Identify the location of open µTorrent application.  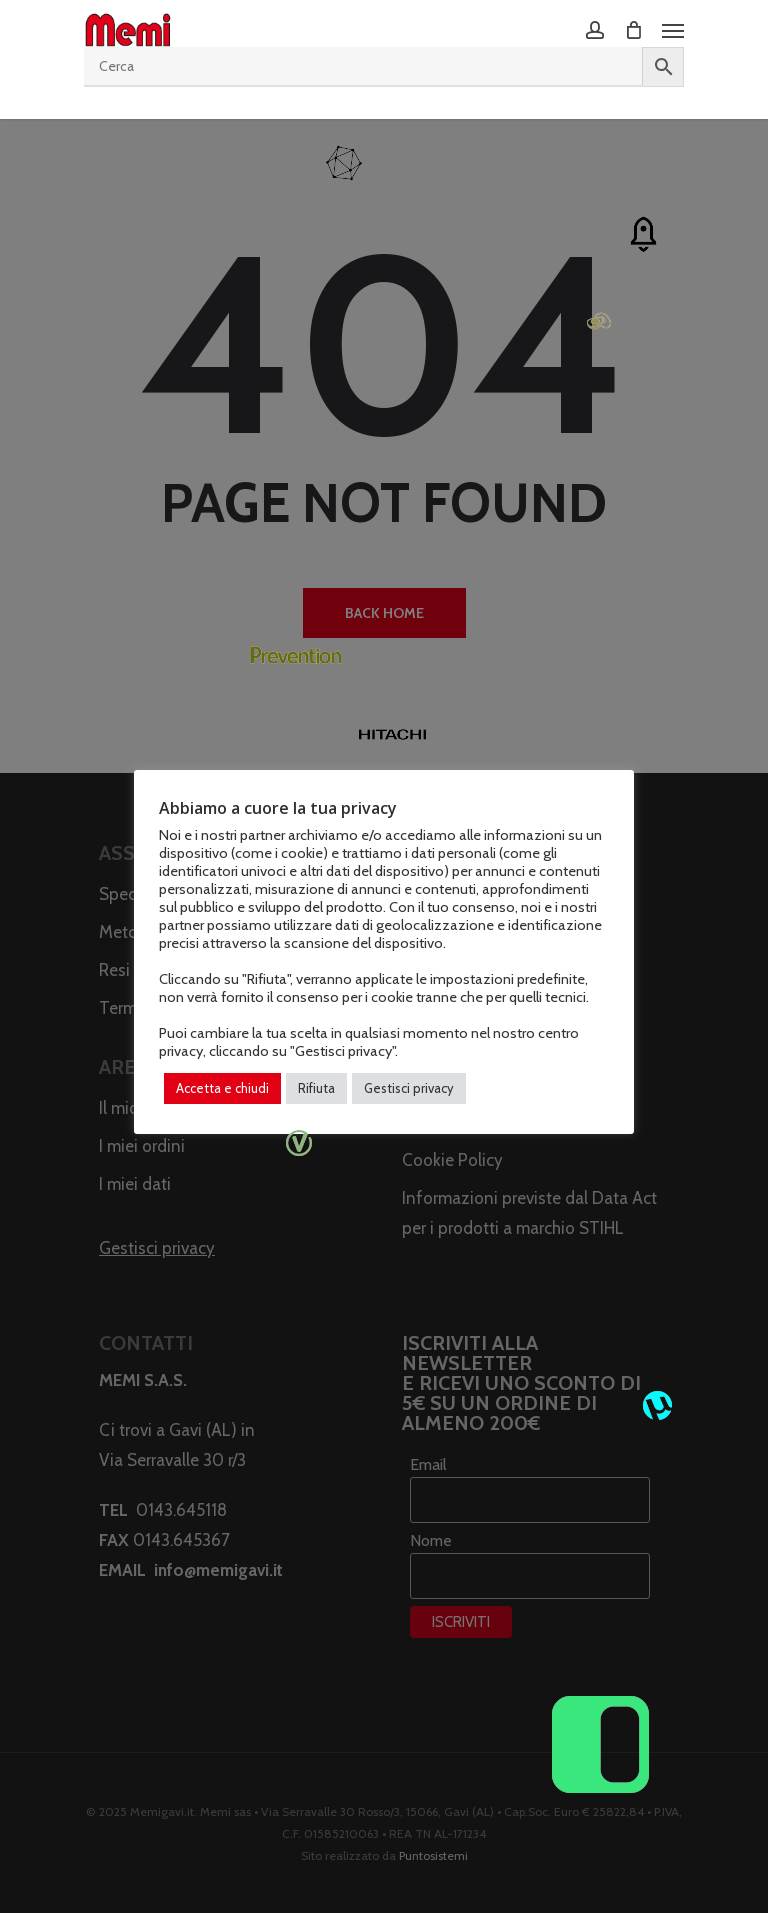
(657, 1405).